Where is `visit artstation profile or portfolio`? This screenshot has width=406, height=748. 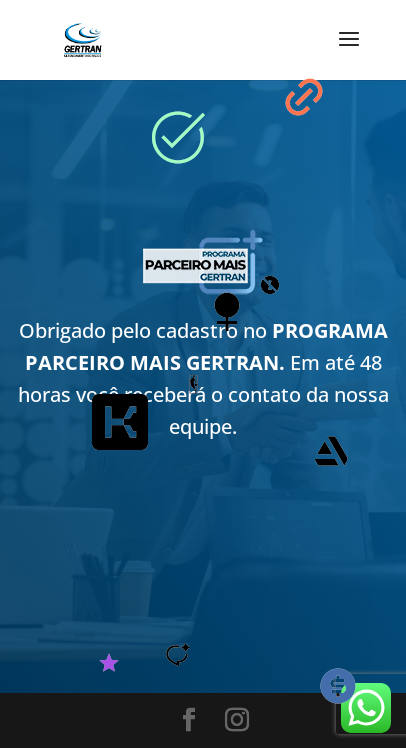
visit artstation profile or portfolio is located at coordinates (331, 451).